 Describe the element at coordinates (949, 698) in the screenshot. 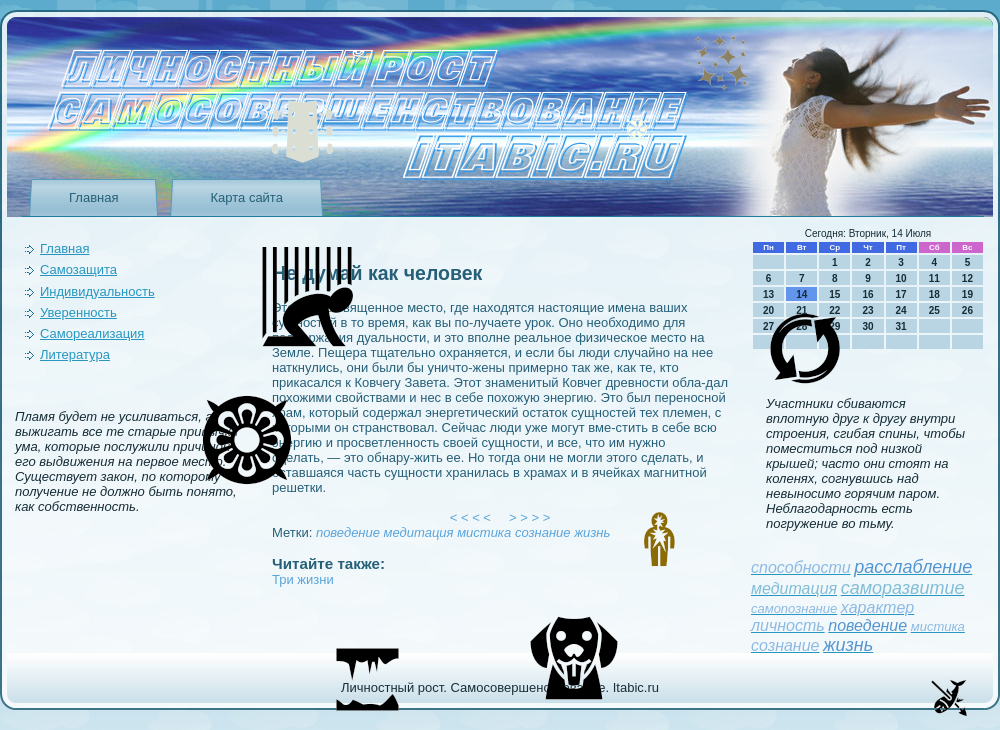

I see `spearfishing activity or game mode` at that location.